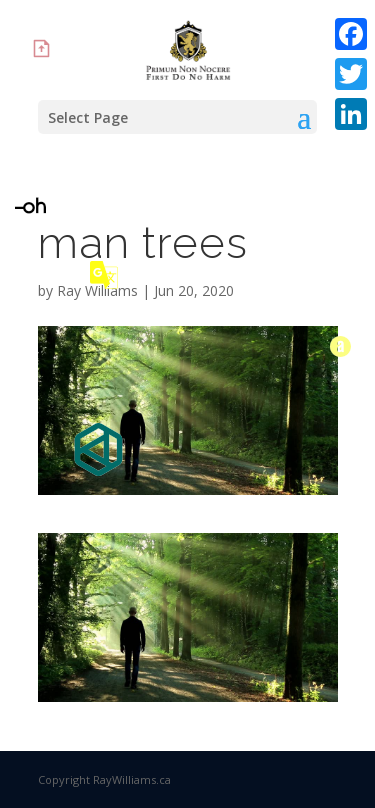  I want to click on visit alamy stock photo website, so click(340, 346).